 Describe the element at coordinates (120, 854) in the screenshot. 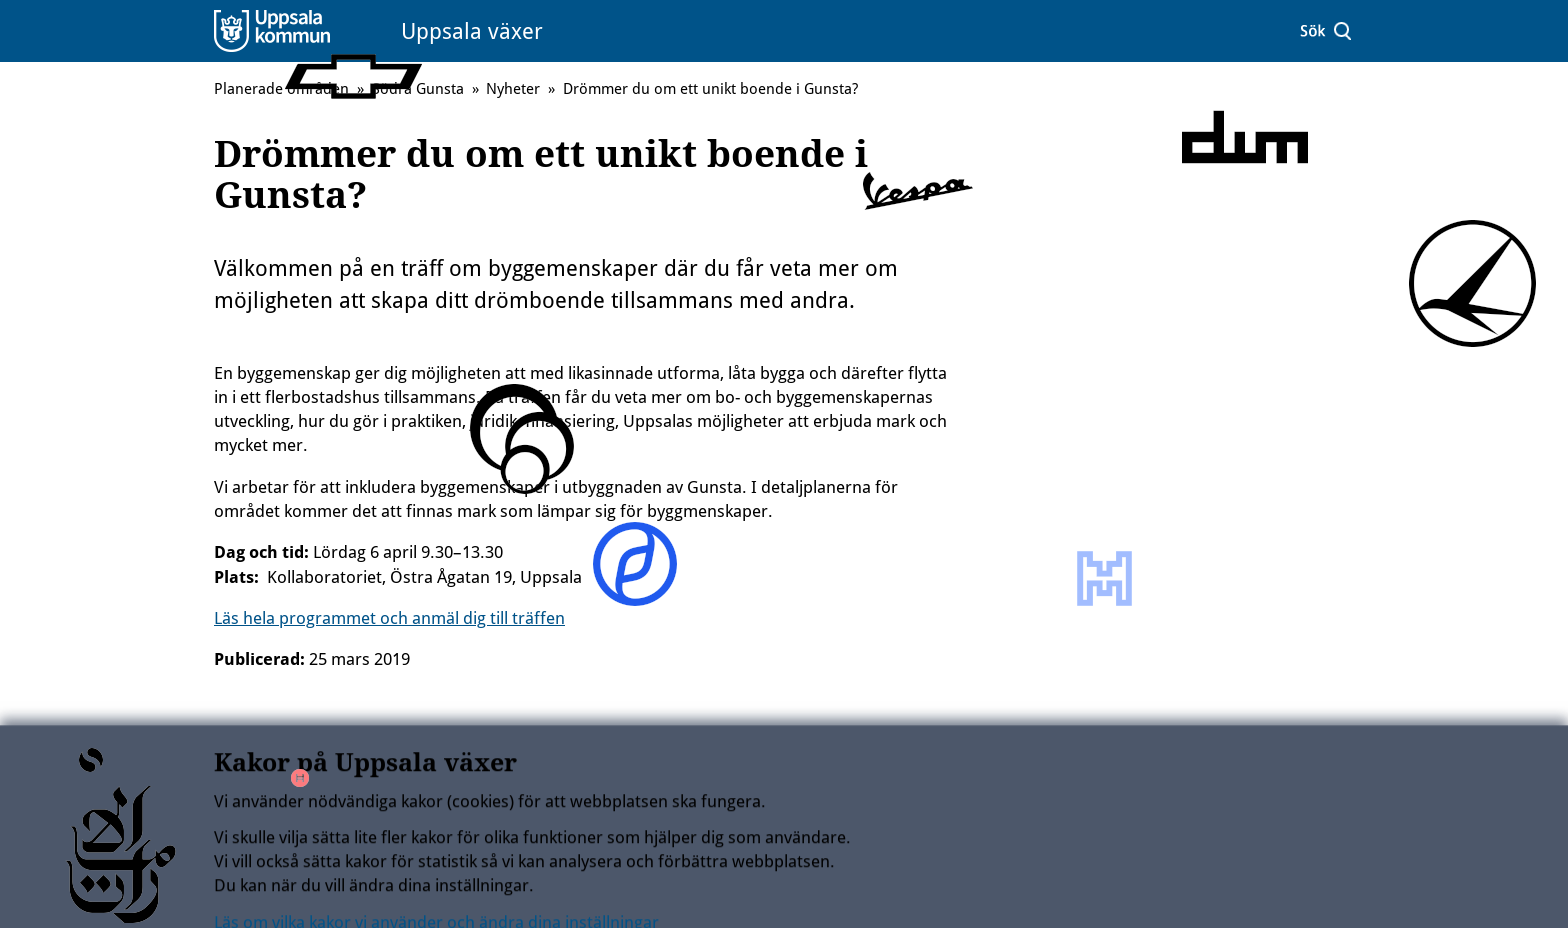

I see `emirates airline logo` at that location.